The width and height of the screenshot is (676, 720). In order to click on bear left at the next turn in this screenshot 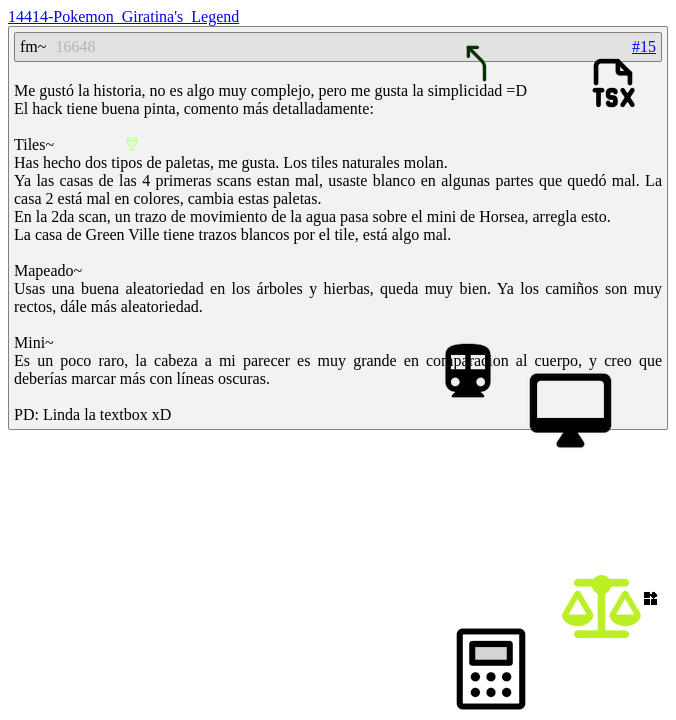, I will do `click(475, 63)`.